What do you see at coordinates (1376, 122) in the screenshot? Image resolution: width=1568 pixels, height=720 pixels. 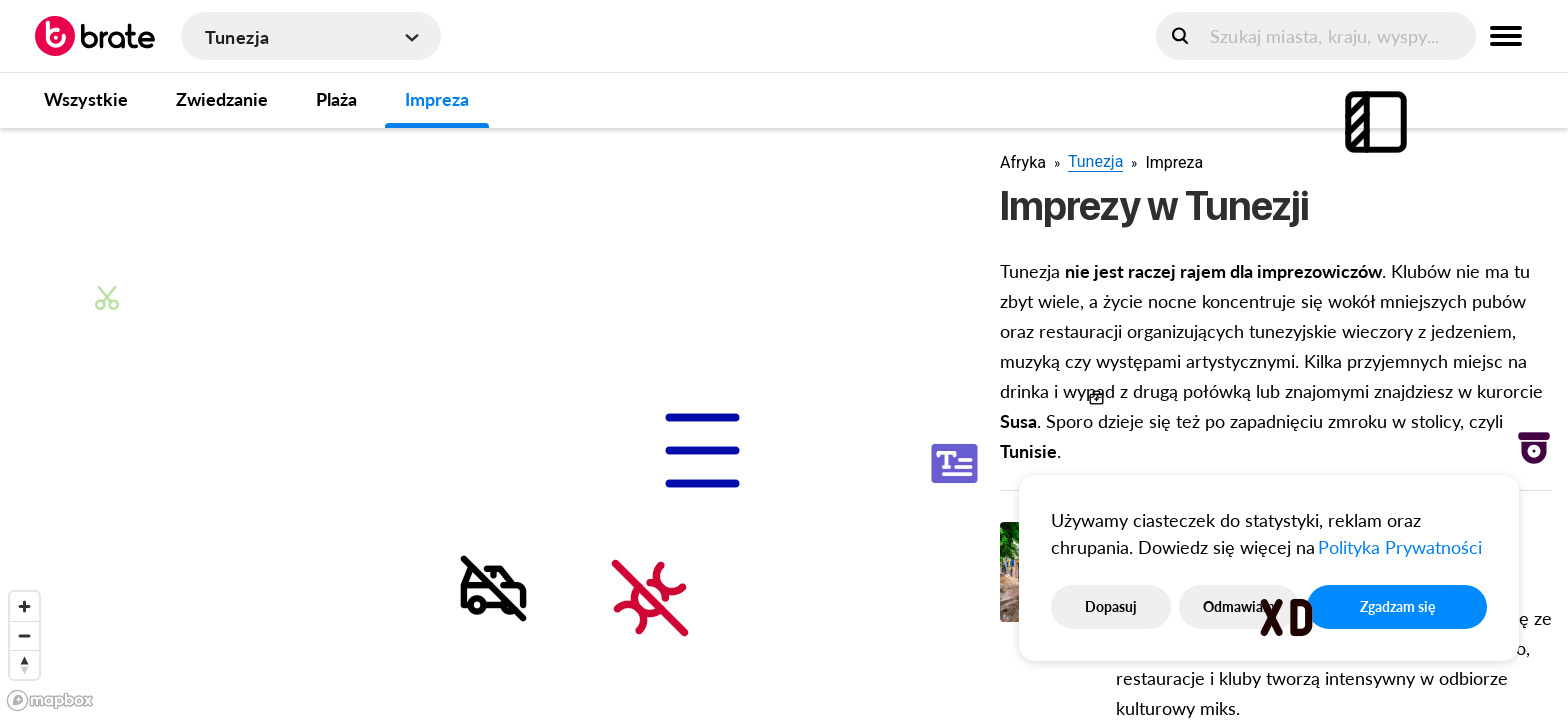 I see `freeze the left column in a spreadsheet` at bounding box center [1376, 122].